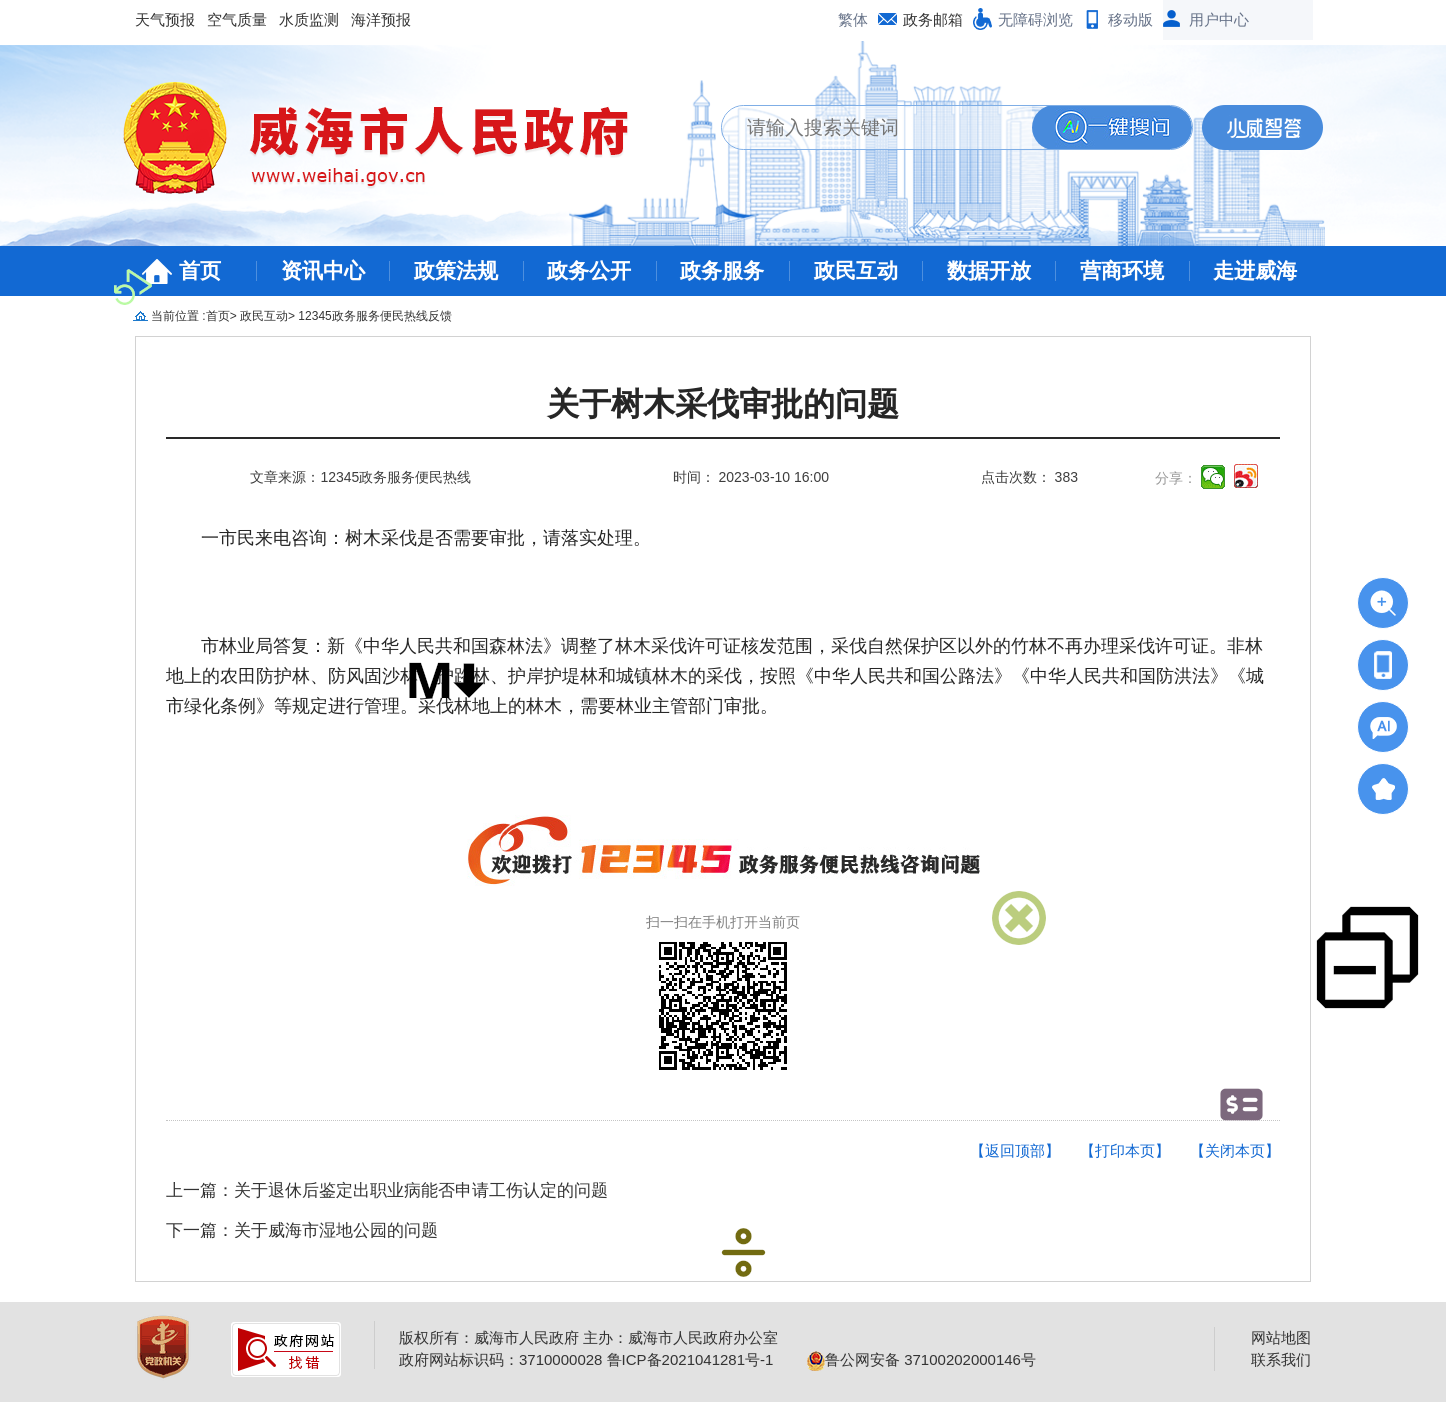 The height and width of the screenshot is (1402, 1446). What do you see at coordinates (743, 1252) in the screenshot?
I see `perform division calculation` at bounding box center [743, 1252].